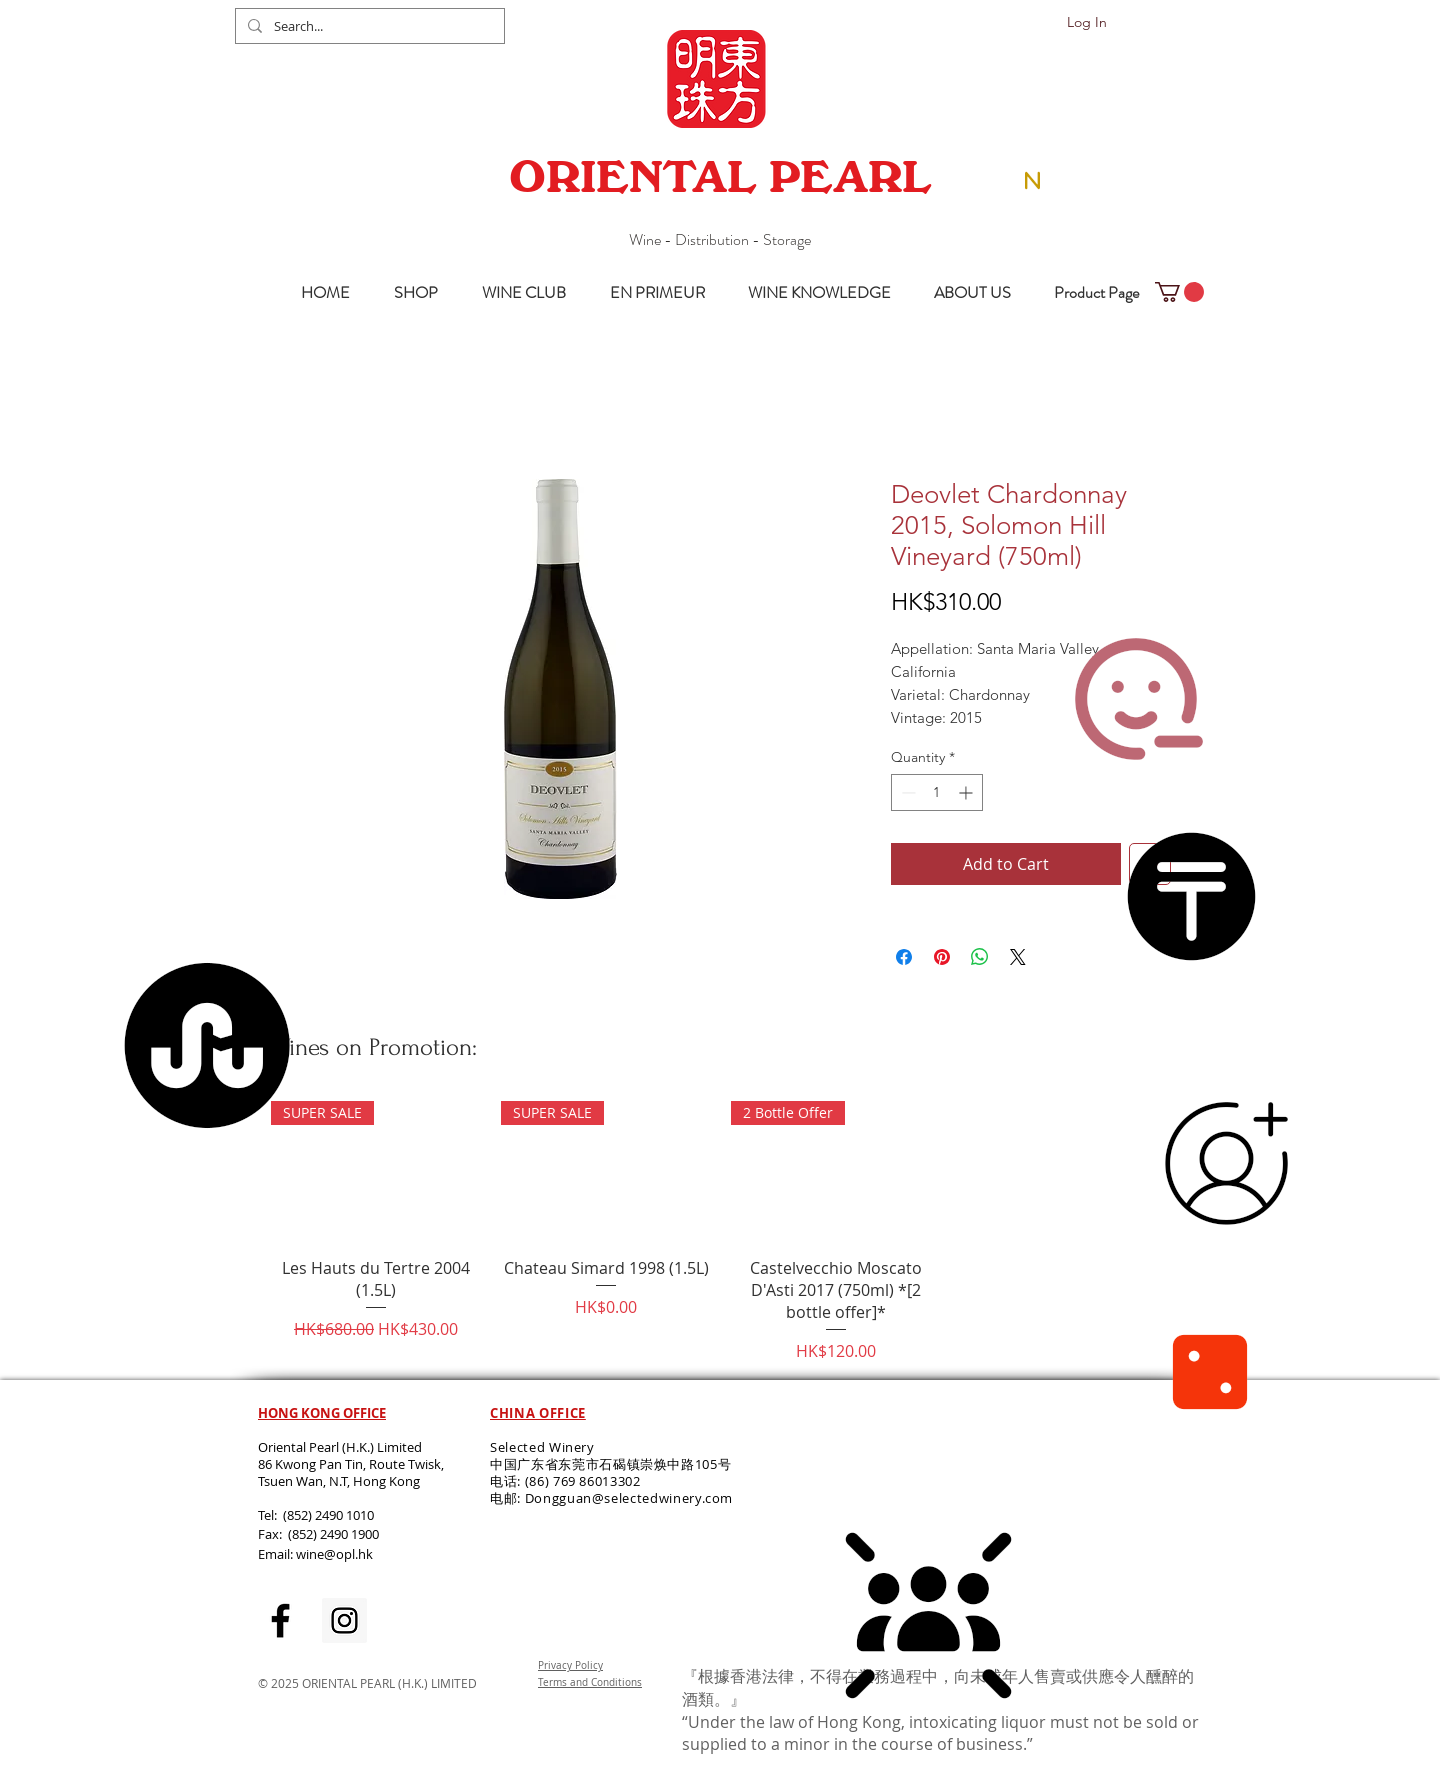 This screenshot has height=1768, width=1440. What do you see at coordinates (1226, 1163) in the screenshot?
I see `add a new user or contact` at bounding box center [1226, 1163].